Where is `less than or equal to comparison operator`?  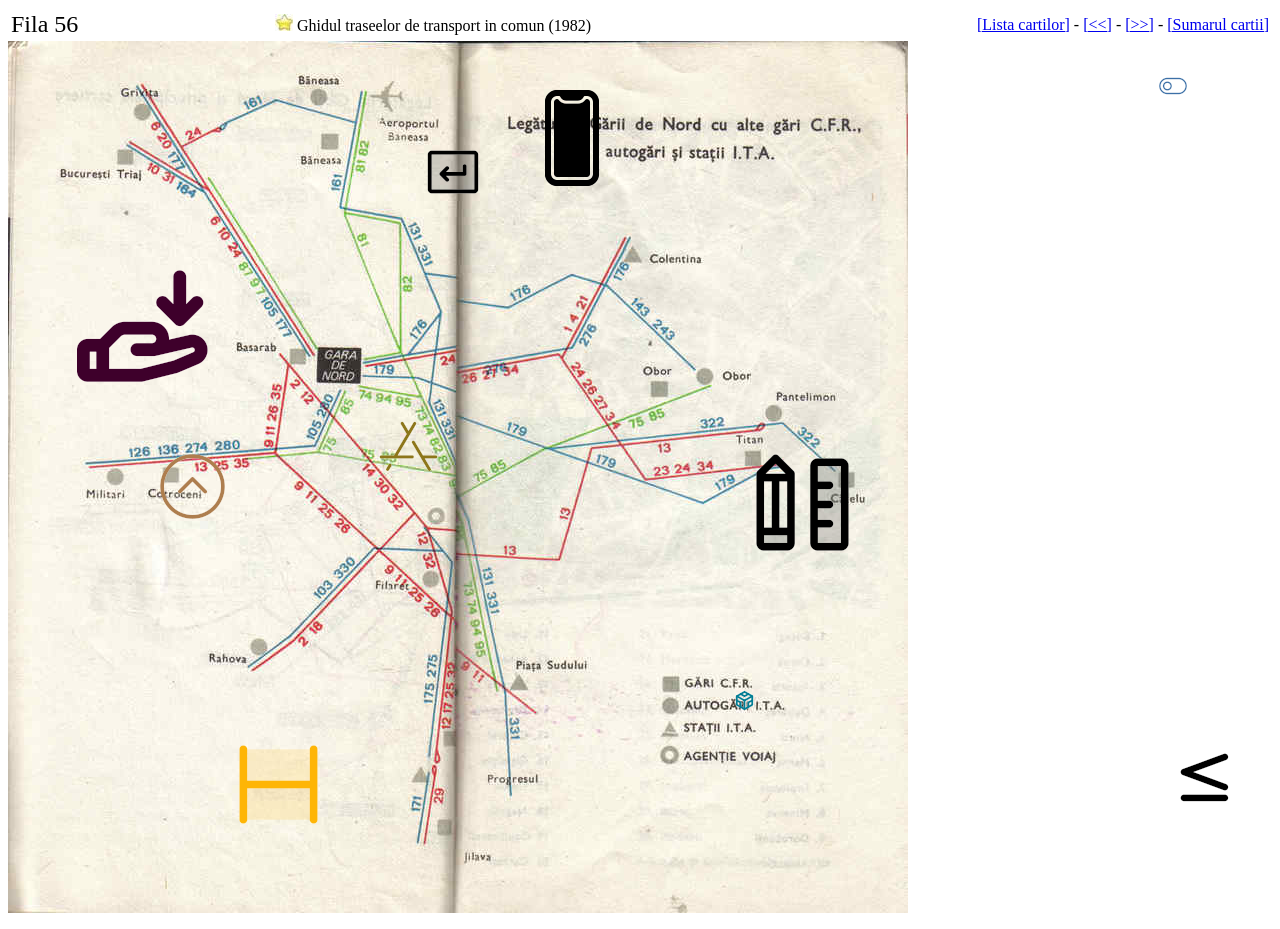 less than or equal to comparison operator is located at coordinates (1205, 778).